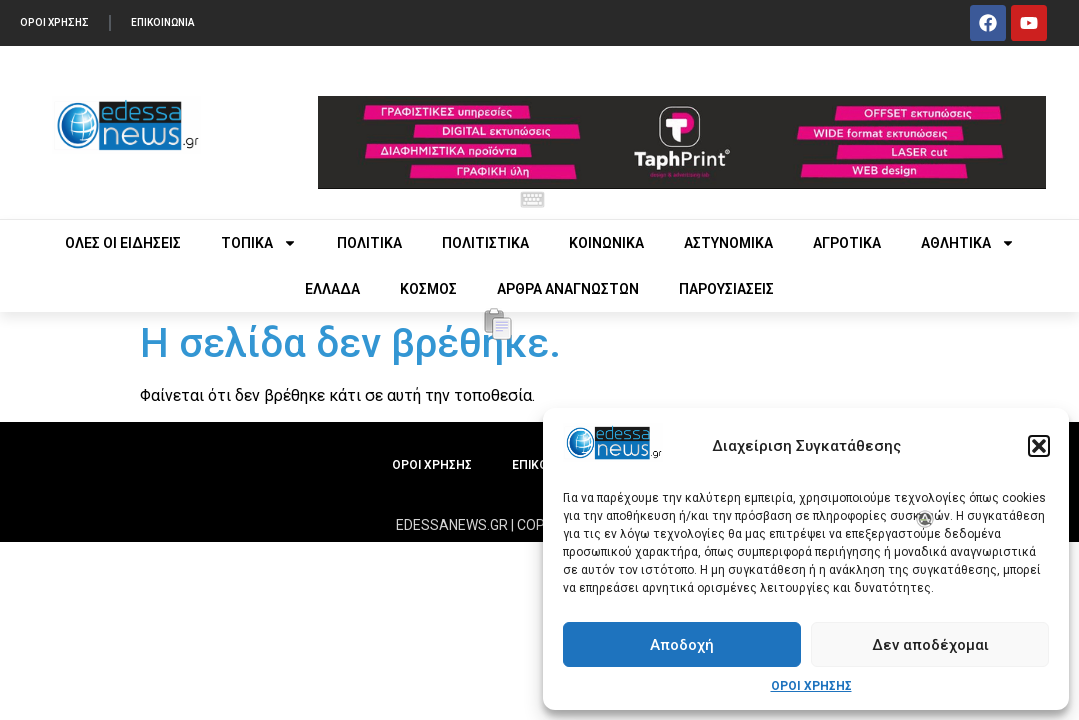 This screenshot has width=1079, height=720. Describe the element at coordinates (498, 324) in the screenshot. I see `paste content from clipboard` at that location.